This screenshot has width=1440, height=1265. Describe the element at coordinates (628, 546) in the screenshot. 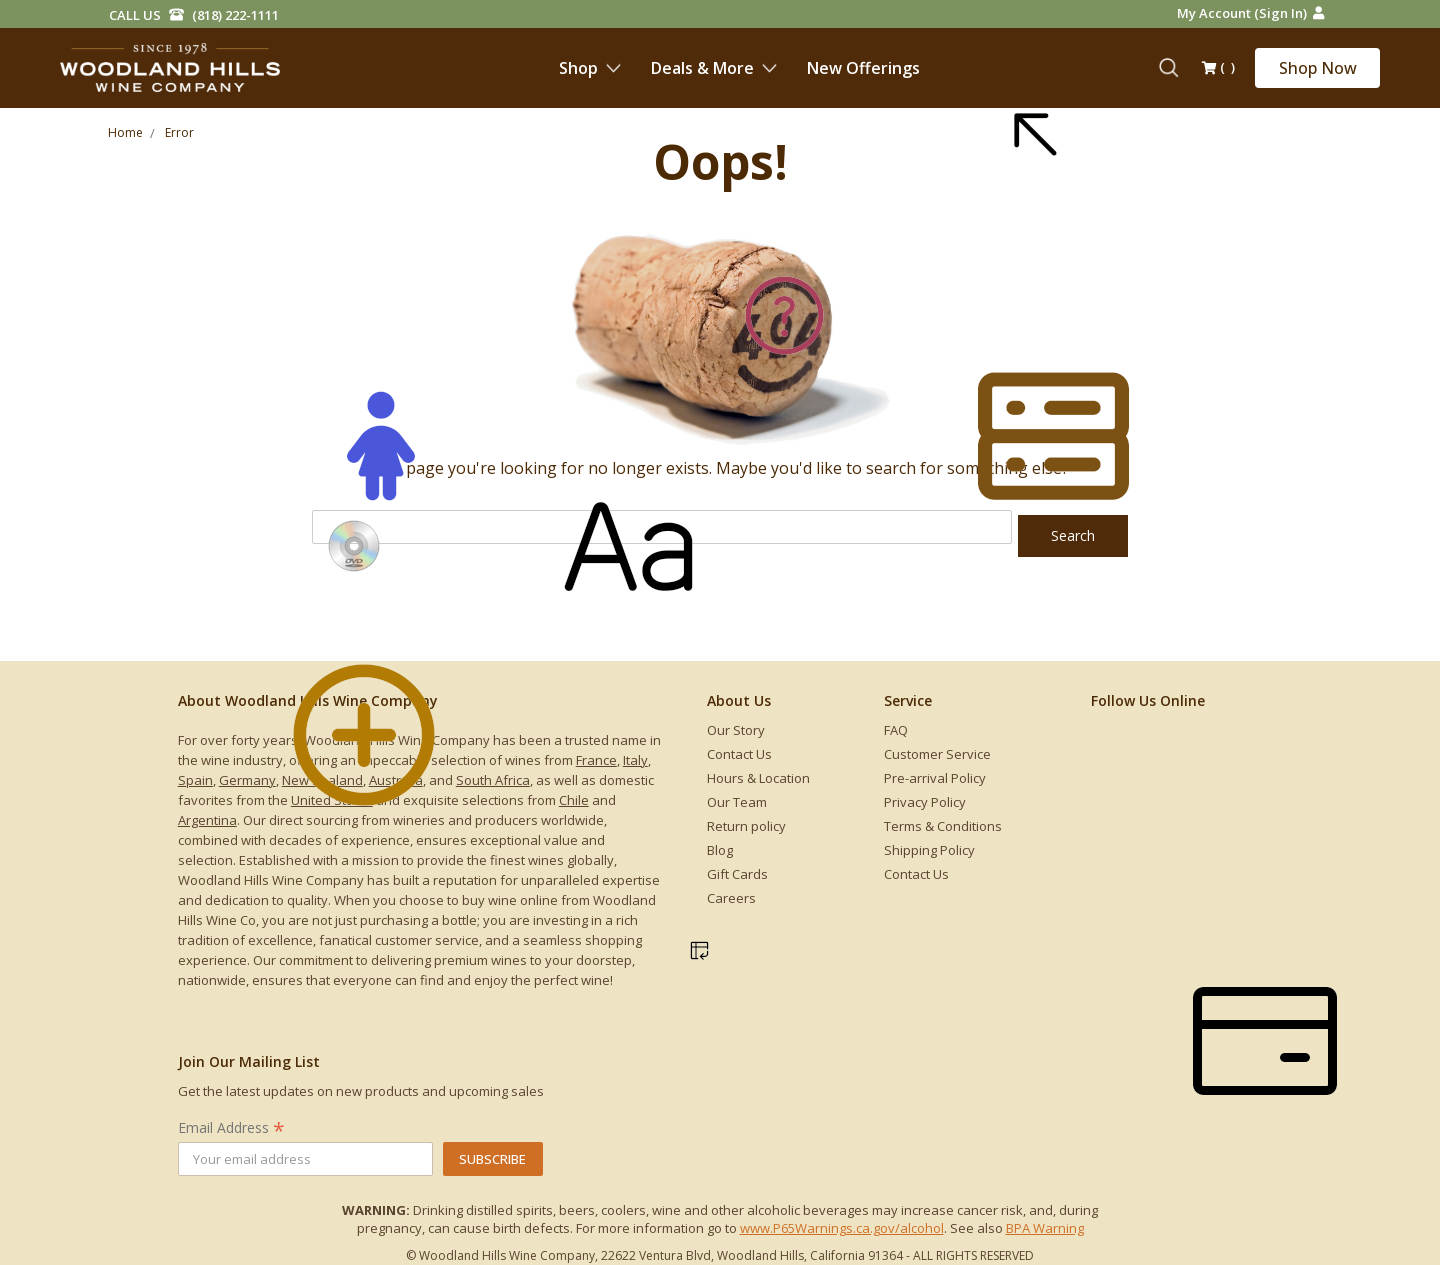

I see `adjust text formatting and font settings` at that location.